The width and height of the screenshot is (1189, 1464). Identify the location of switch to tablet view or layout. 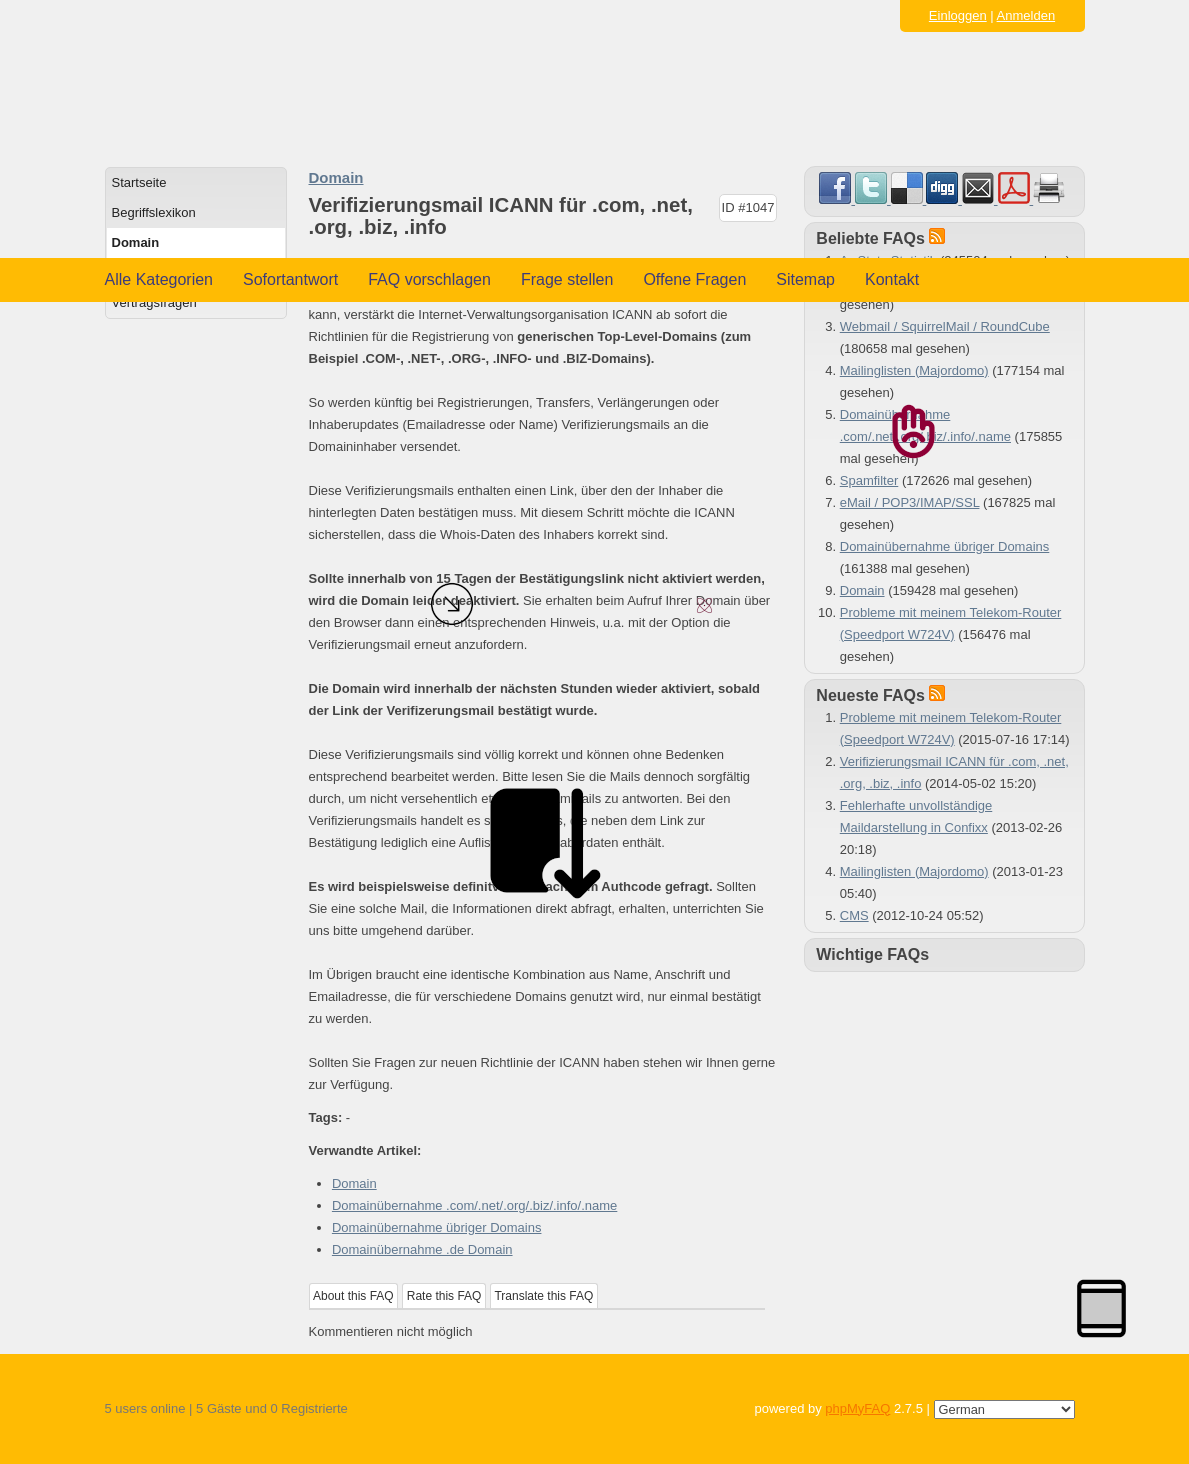
(1101, 1308).